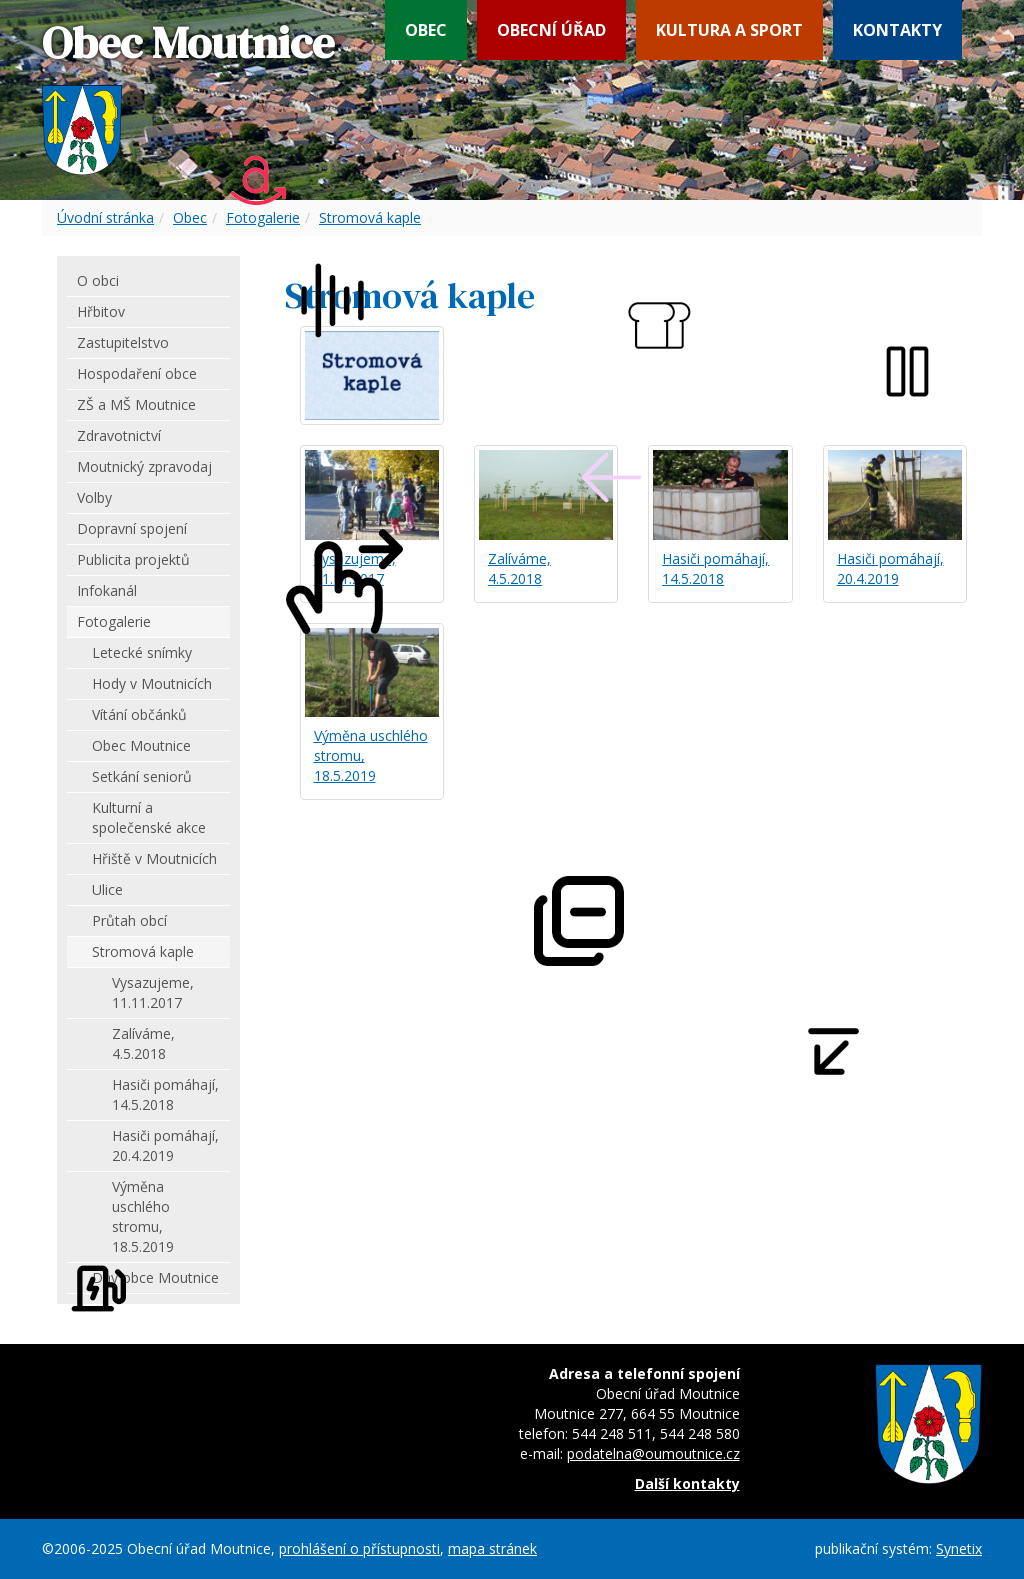  Describe the element at coordinates (831, 1051) in the screenshot. I see `move item to bottom-left corner` at that location.